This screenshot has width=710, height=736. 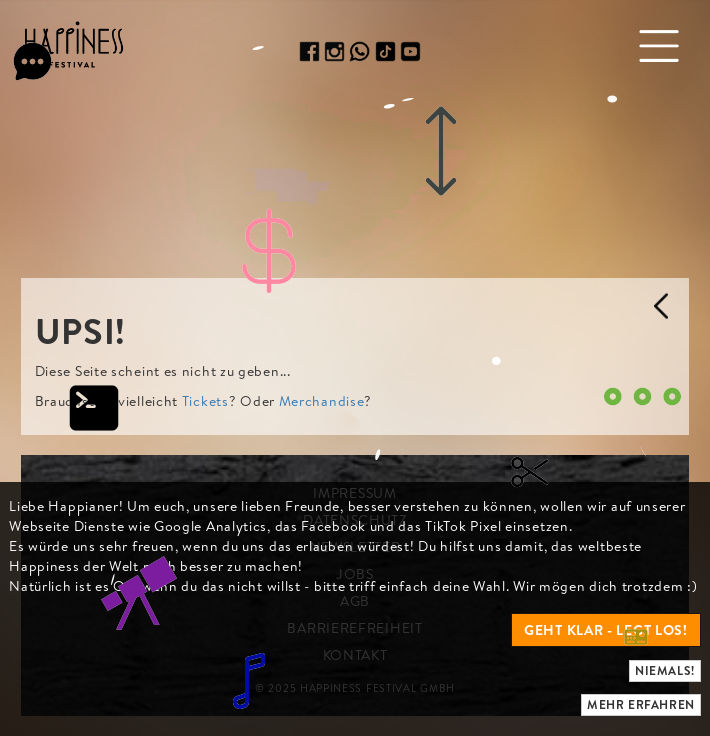 I want to click on access more options or actions, so click(x=642, y=396).